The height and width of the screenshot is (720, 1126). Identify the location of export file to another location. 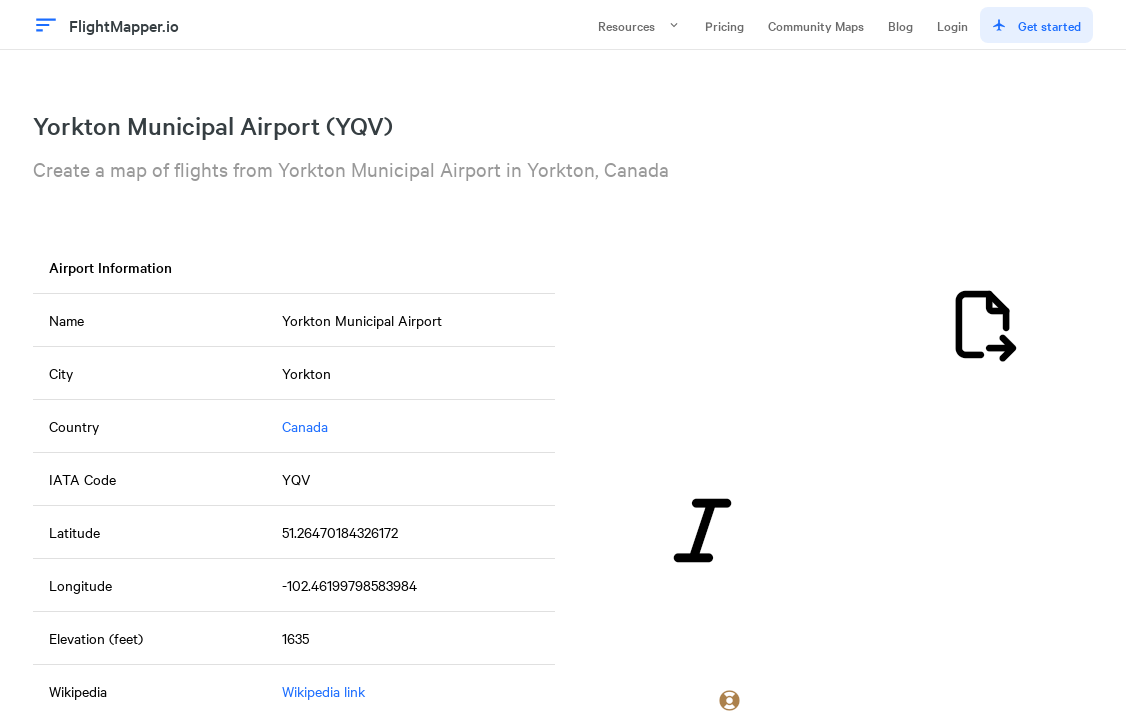
(982, 324).